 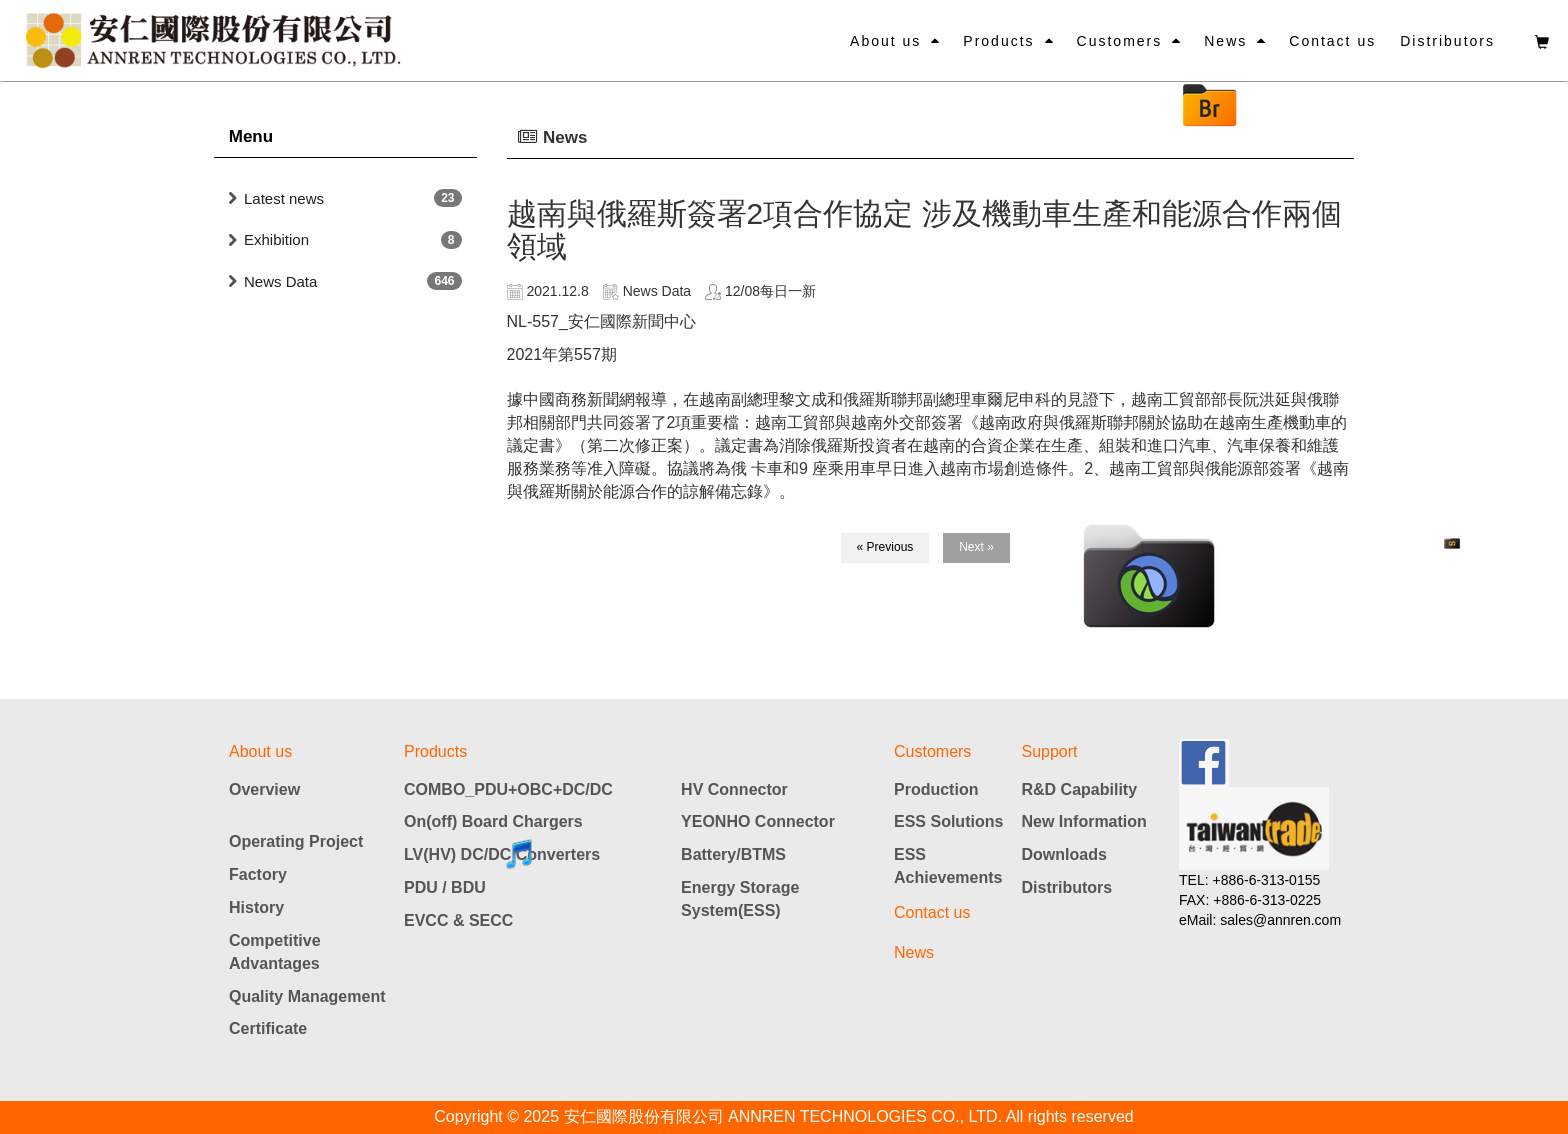 What do you see at coordinates (1452, 543) in the screenshot?
I see `open folder containing zig programming language files` at bounding box center [1452, 543].